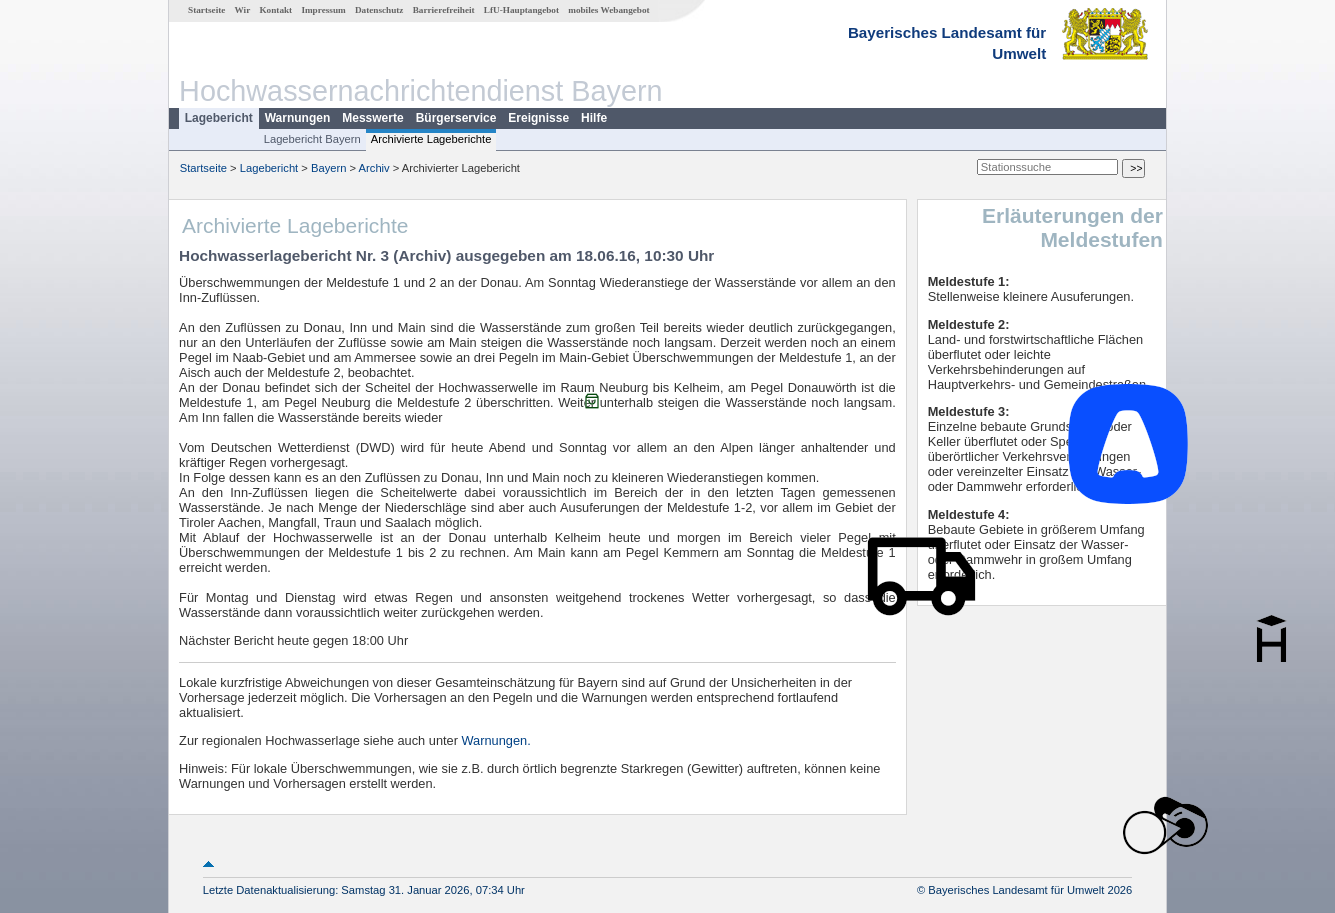 The image size is (1335, 913). I want to click on track your delivery status, so click(921, 571).